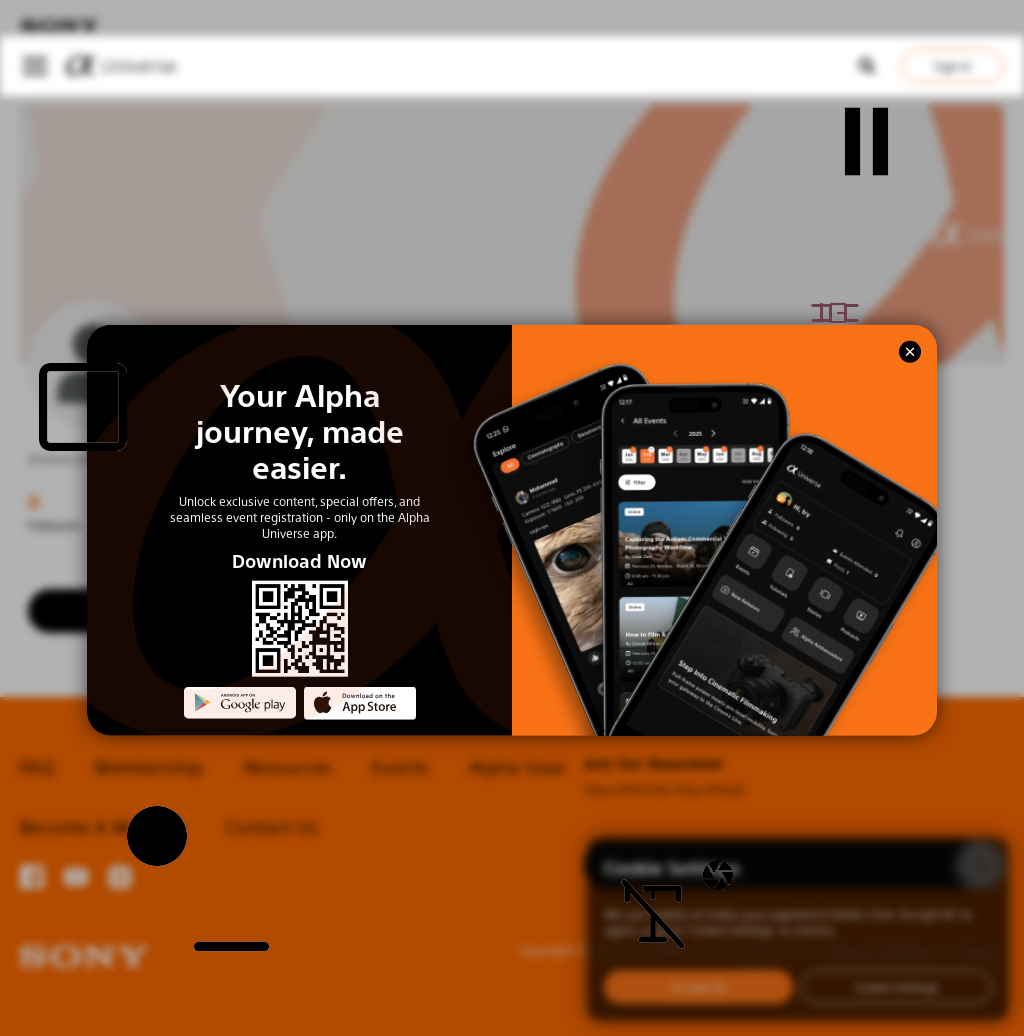  I want to click on decrease quantity or value, so click(231, 946).